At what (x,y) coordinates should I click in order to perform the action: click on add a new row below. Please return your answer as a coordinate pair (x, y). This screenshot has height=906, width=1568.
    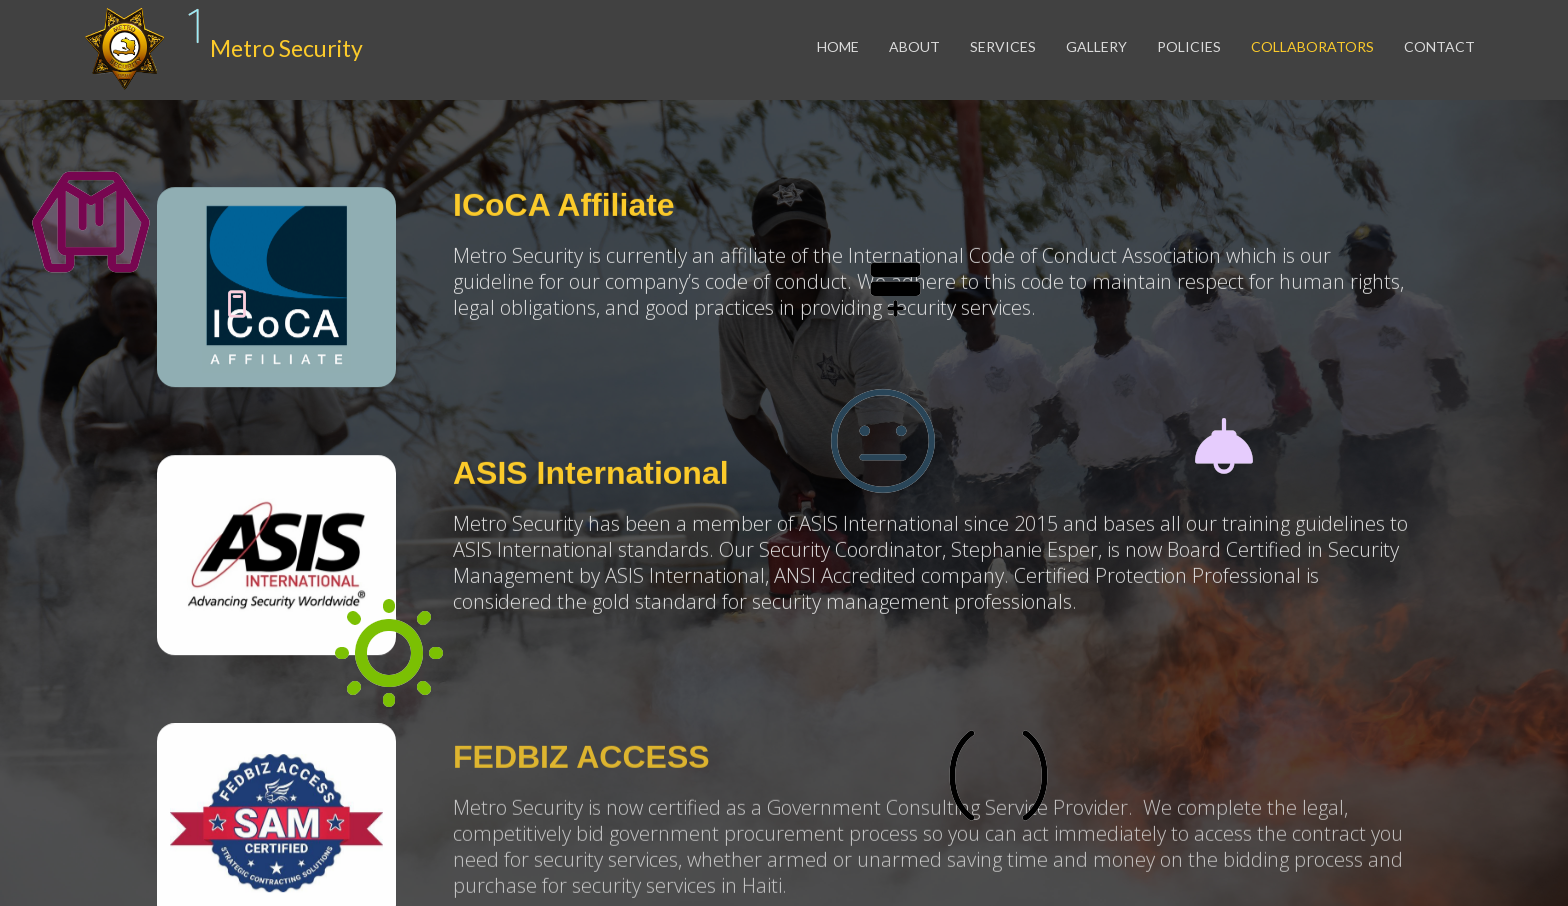
    Looking at the image, I should click on (895, 285).